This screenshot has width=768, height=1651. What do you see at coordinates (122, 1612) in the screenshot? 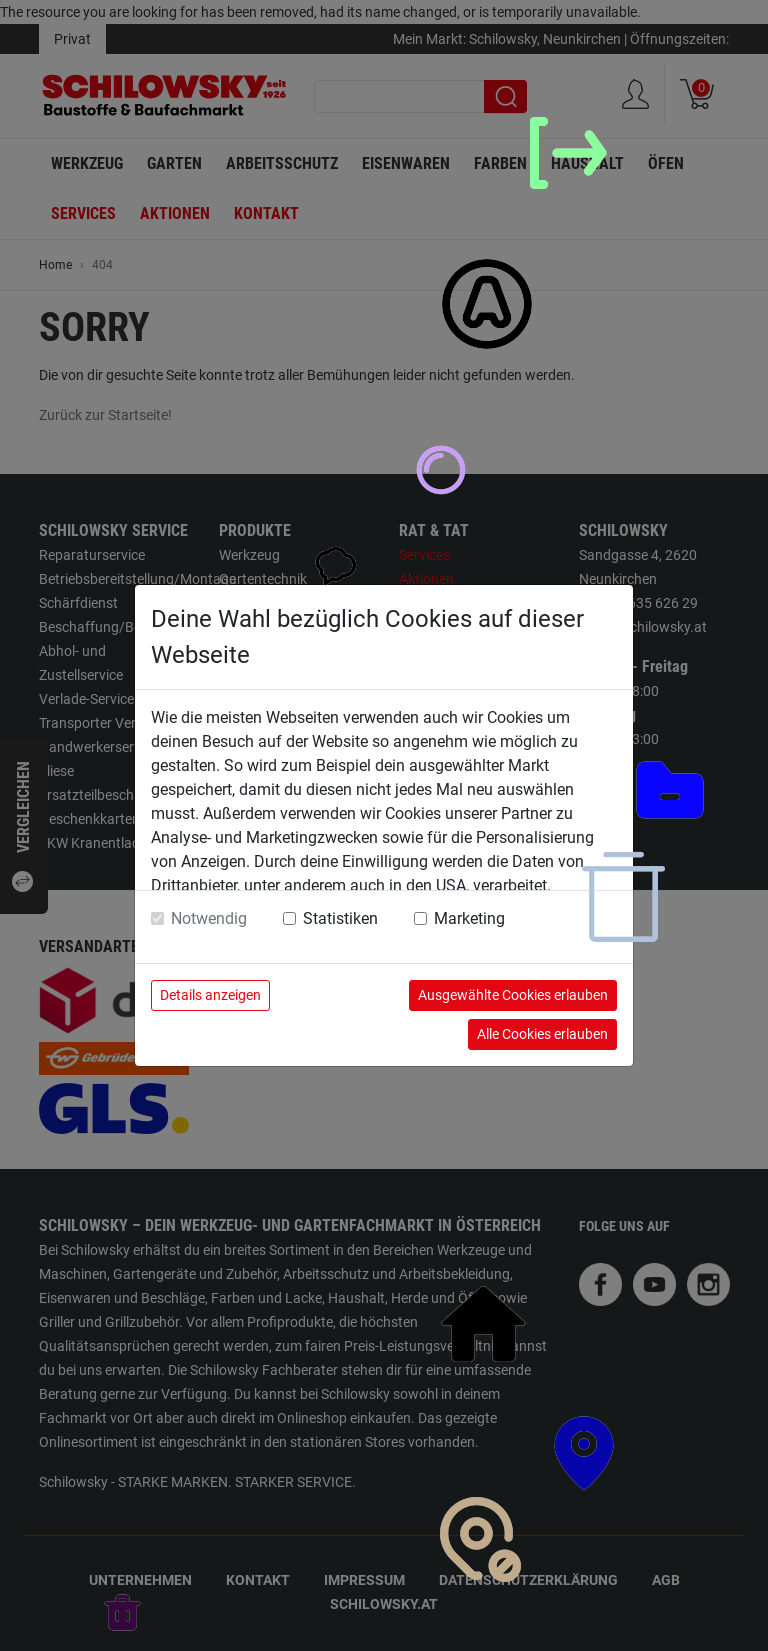
I see `delete selected item` at bounding box center [122, 1612].